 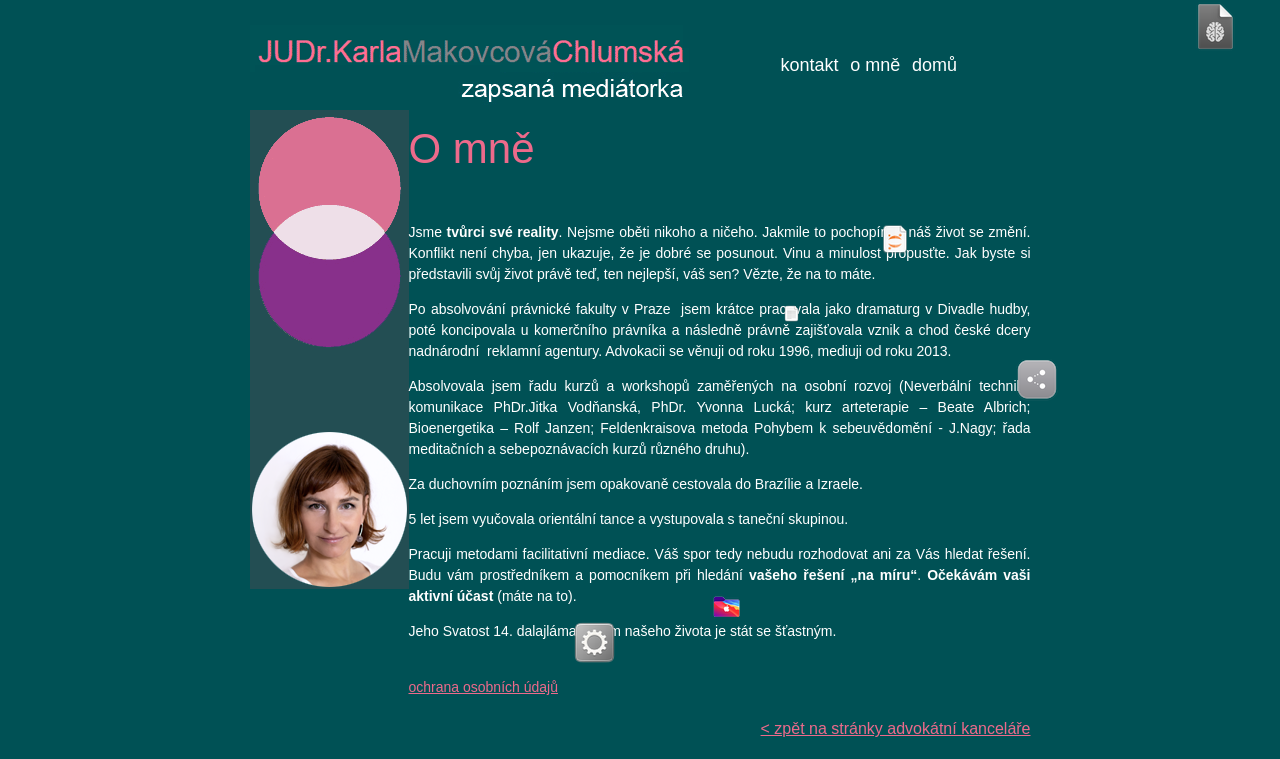 What do you see at coordinates (726, 607) in the screenshot?
I see `open folder in macos big sur style` at bounding box center [726, 607].